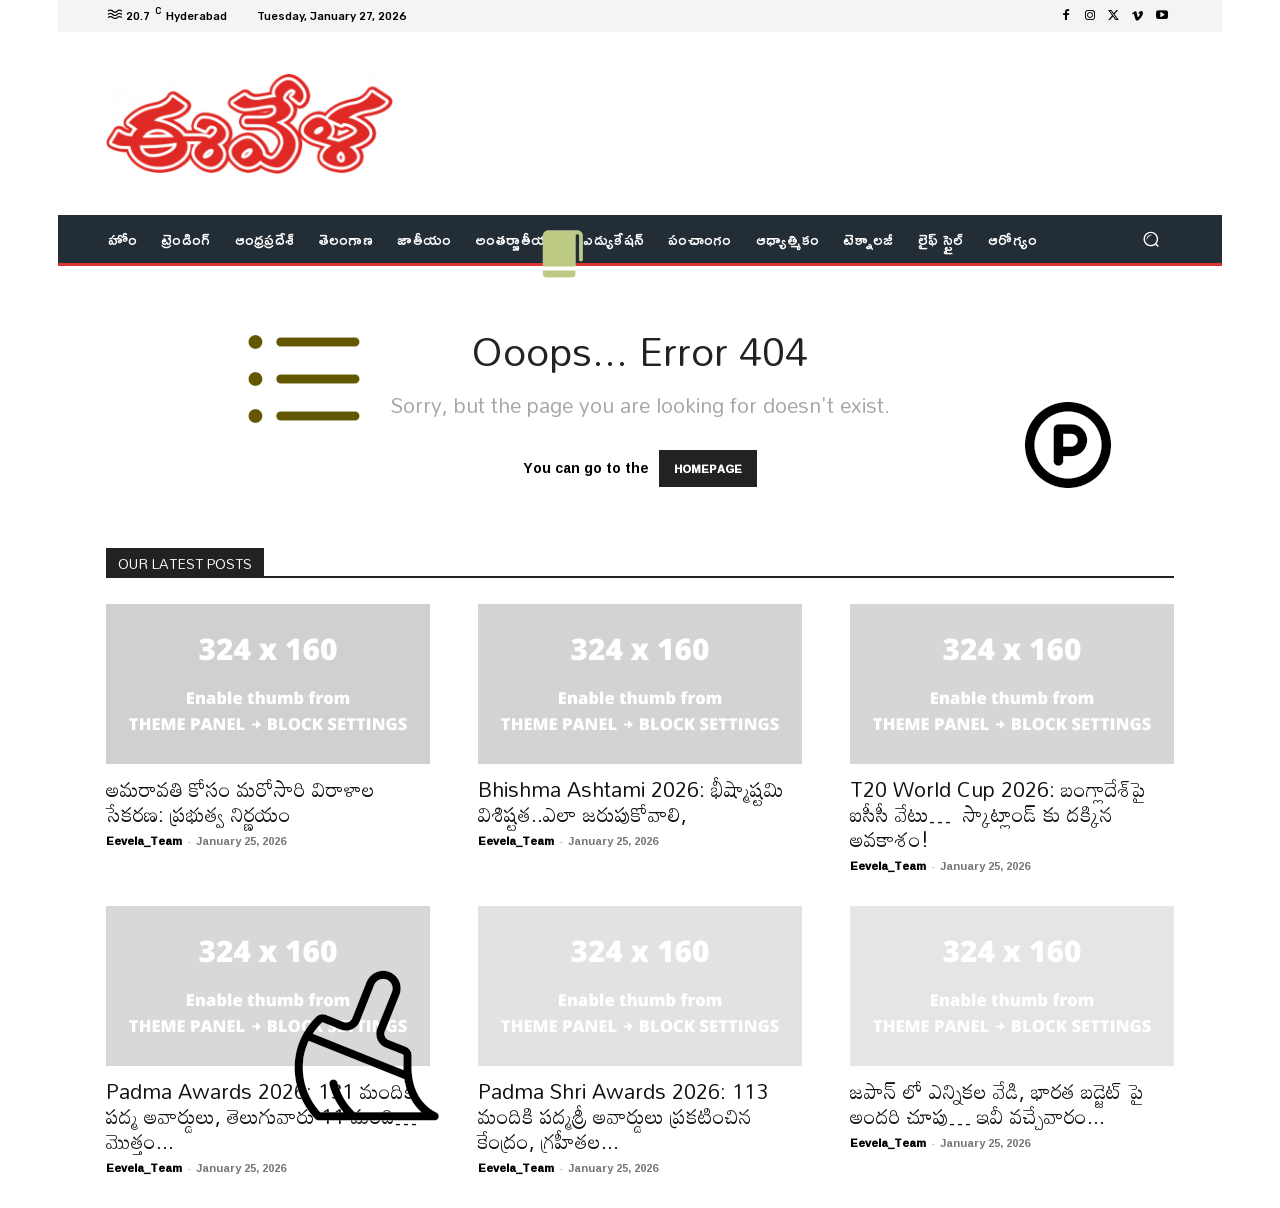  Describe the element at coordinates (364, 1051) in the screenshot. I see `clear or clean up data` at that location.